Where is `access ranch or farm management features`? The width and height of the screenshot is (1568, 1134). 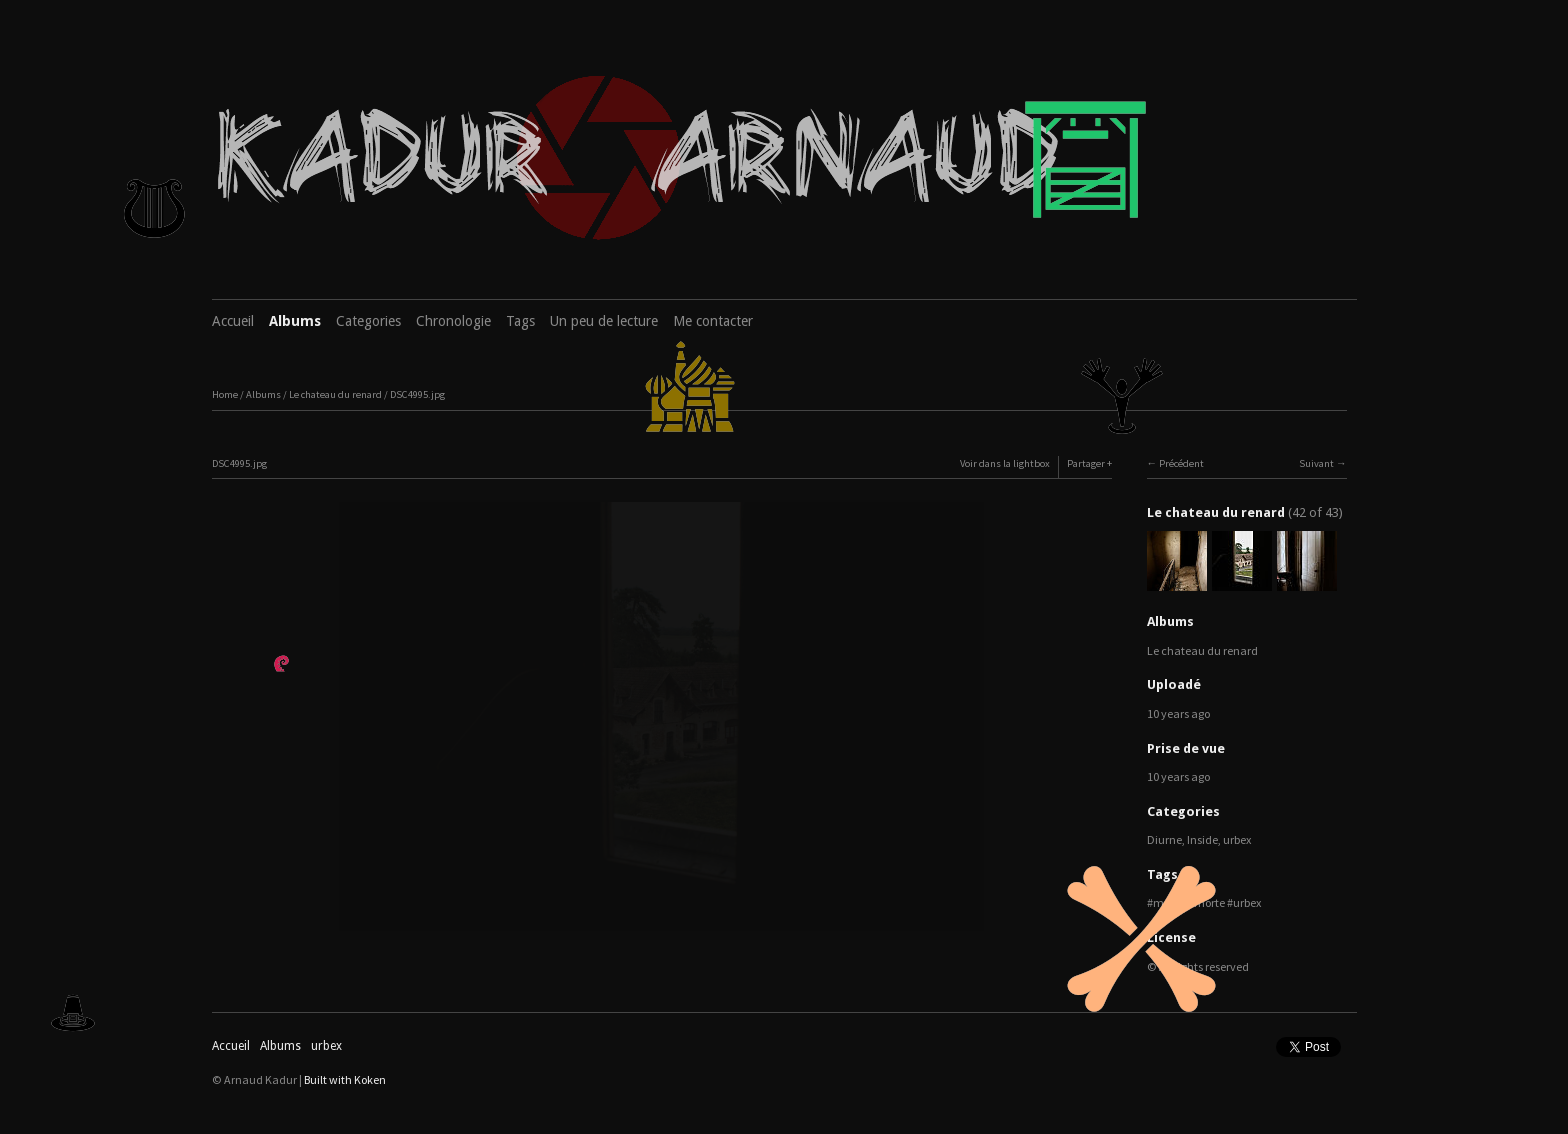 access ranch or farm management features is located at coordinates (1085, 157).